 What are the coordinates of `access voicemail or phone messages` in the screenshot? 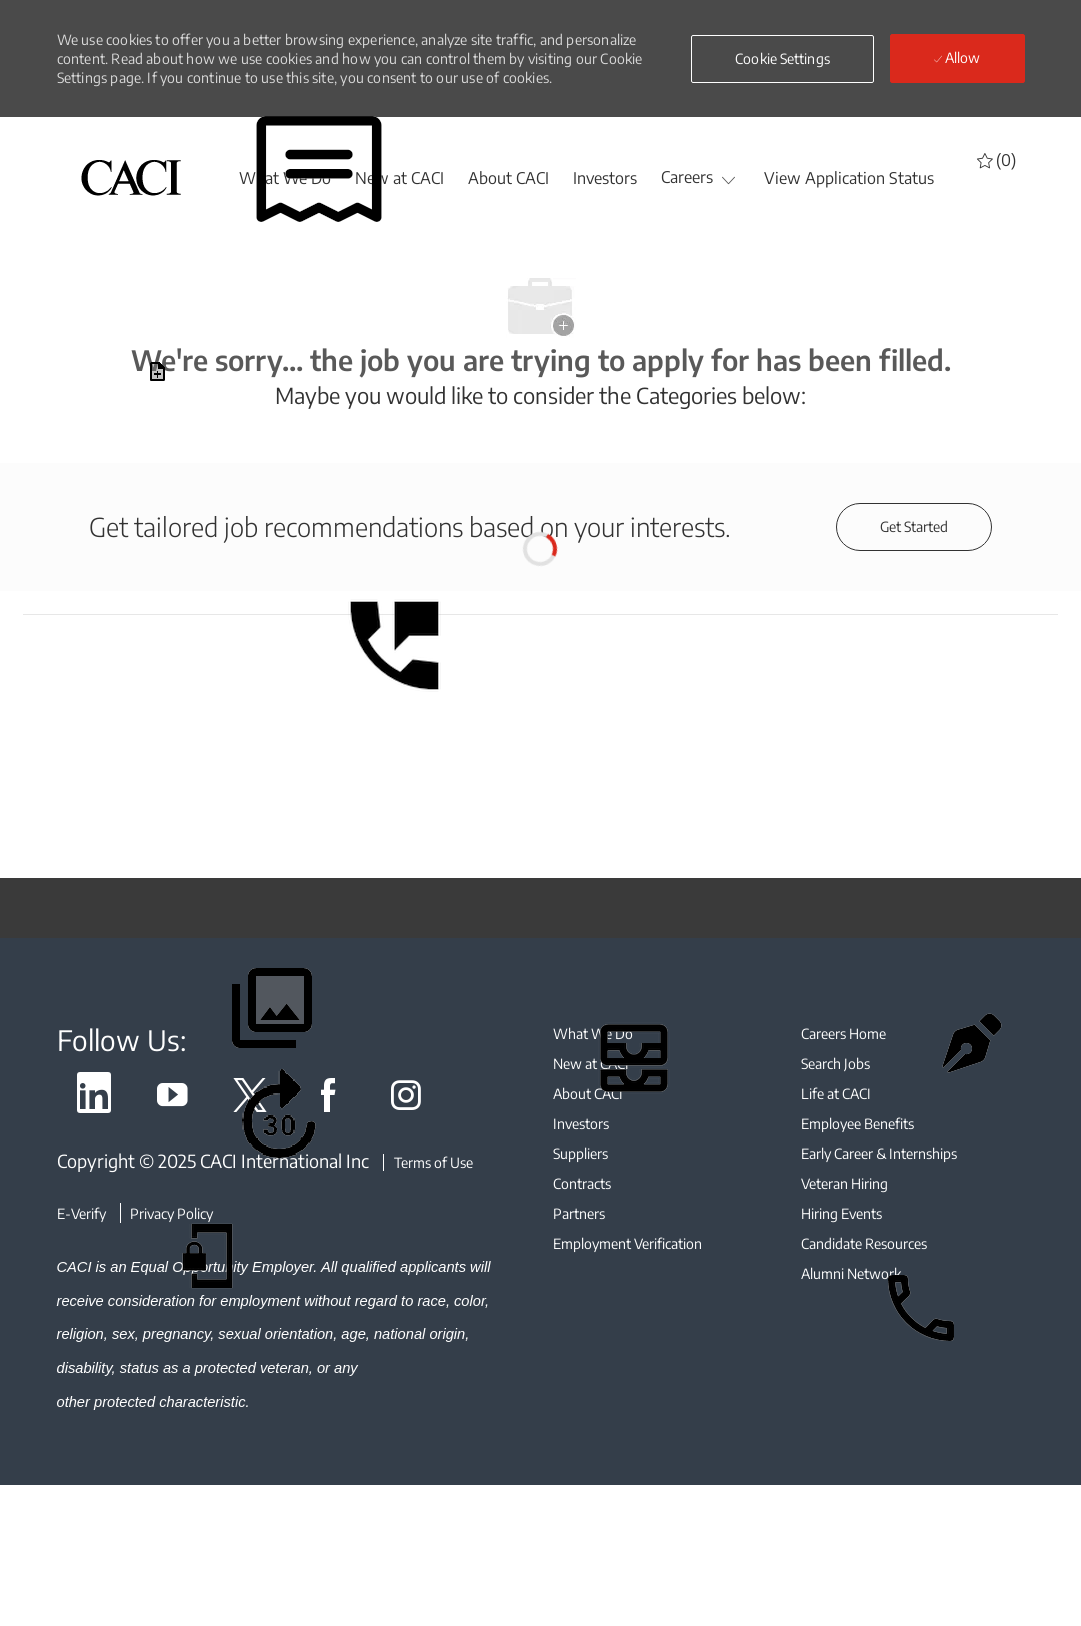 It's located at (394, 645).